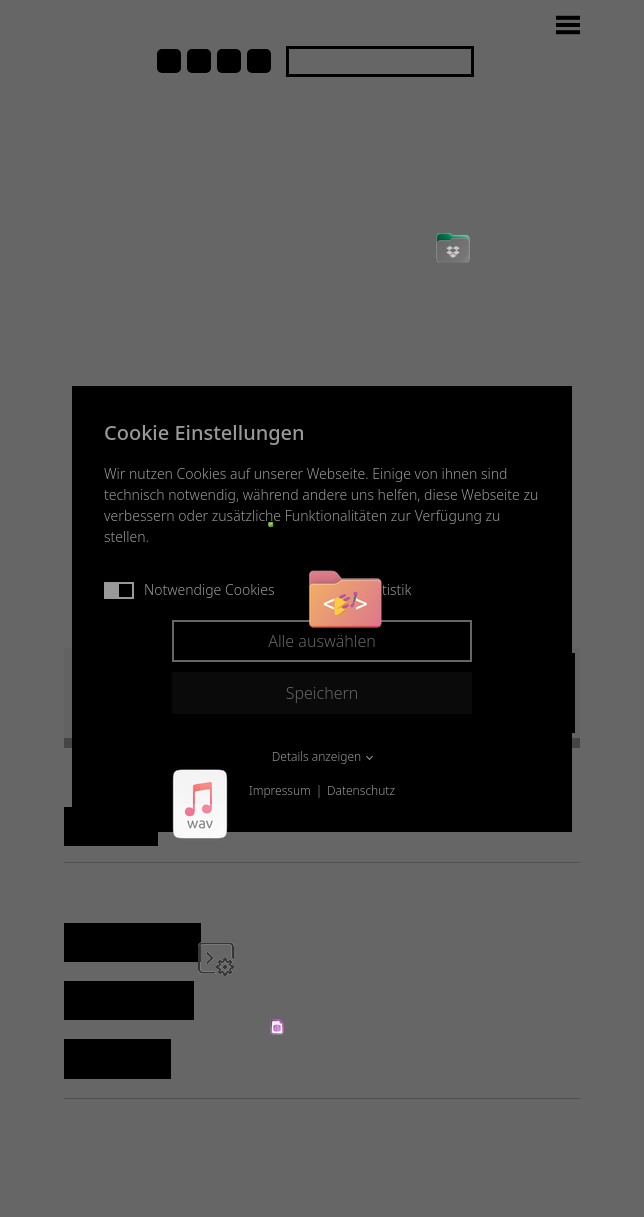  Describe the element at coordinates (277, 1027) in the screenshot. I see `open an opendocument database file` at that location.